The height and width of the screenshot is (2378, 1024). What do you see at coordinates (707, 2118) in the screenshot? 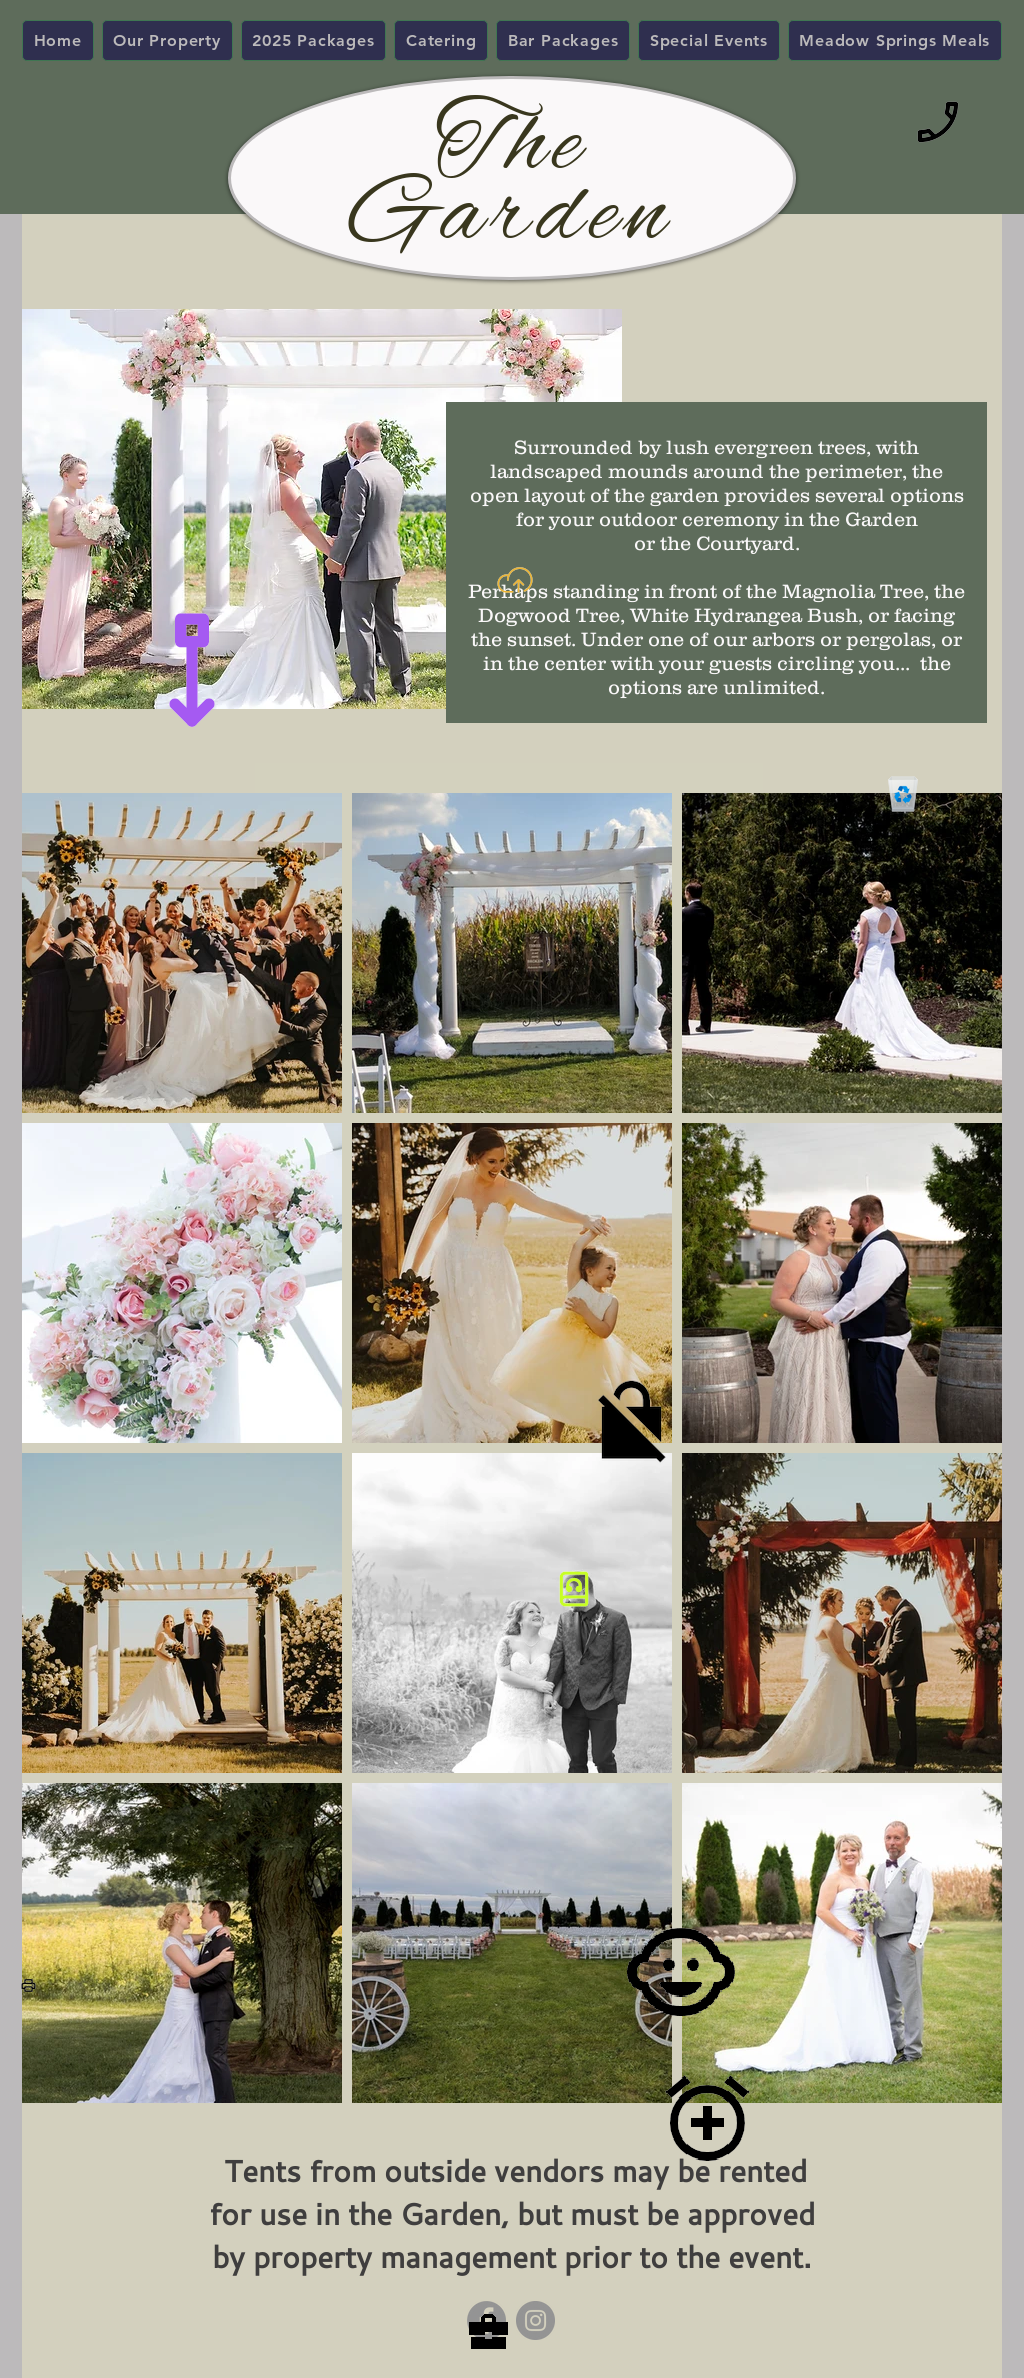
I see `add a new alarm` at bounding box center [707, 2118].